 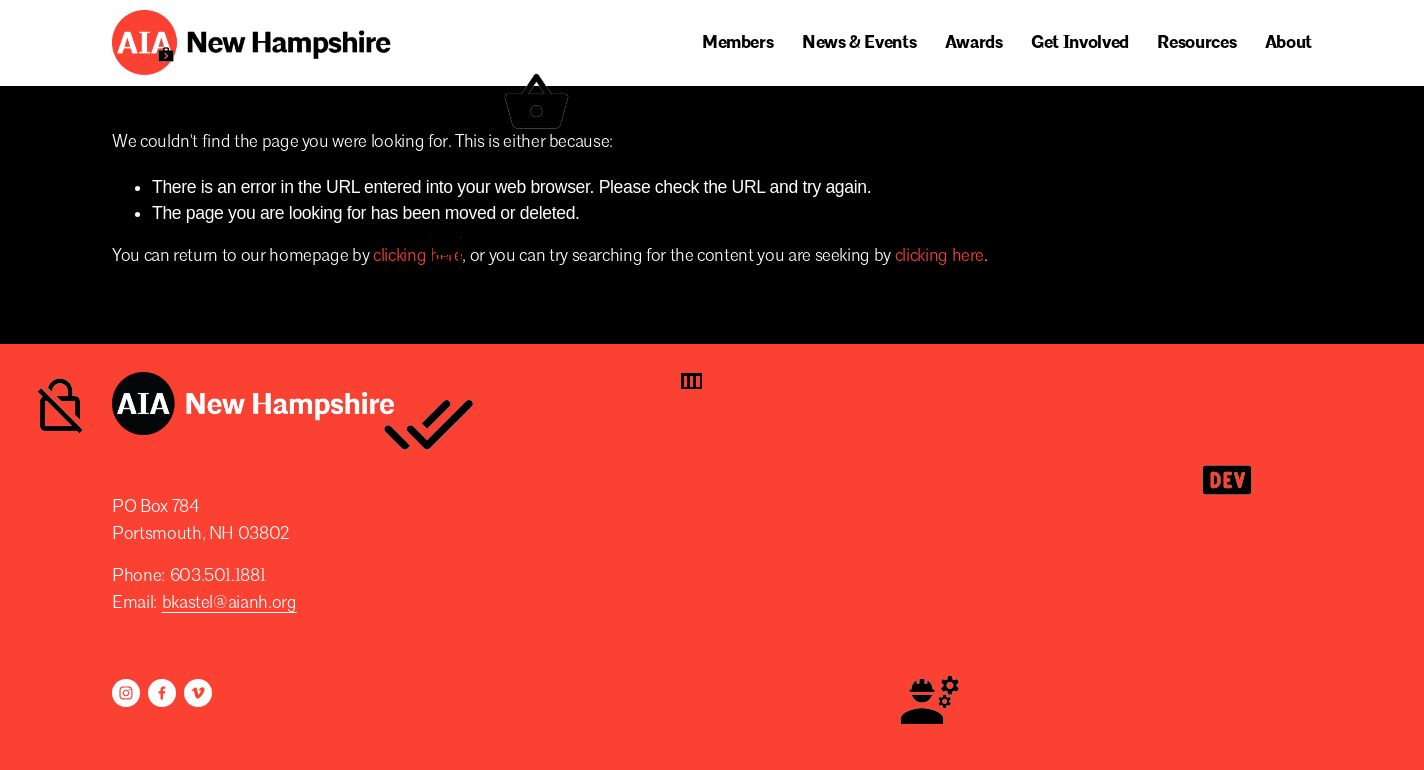 I want to click on message sent and read confirmation, so click(x=428, y=423).